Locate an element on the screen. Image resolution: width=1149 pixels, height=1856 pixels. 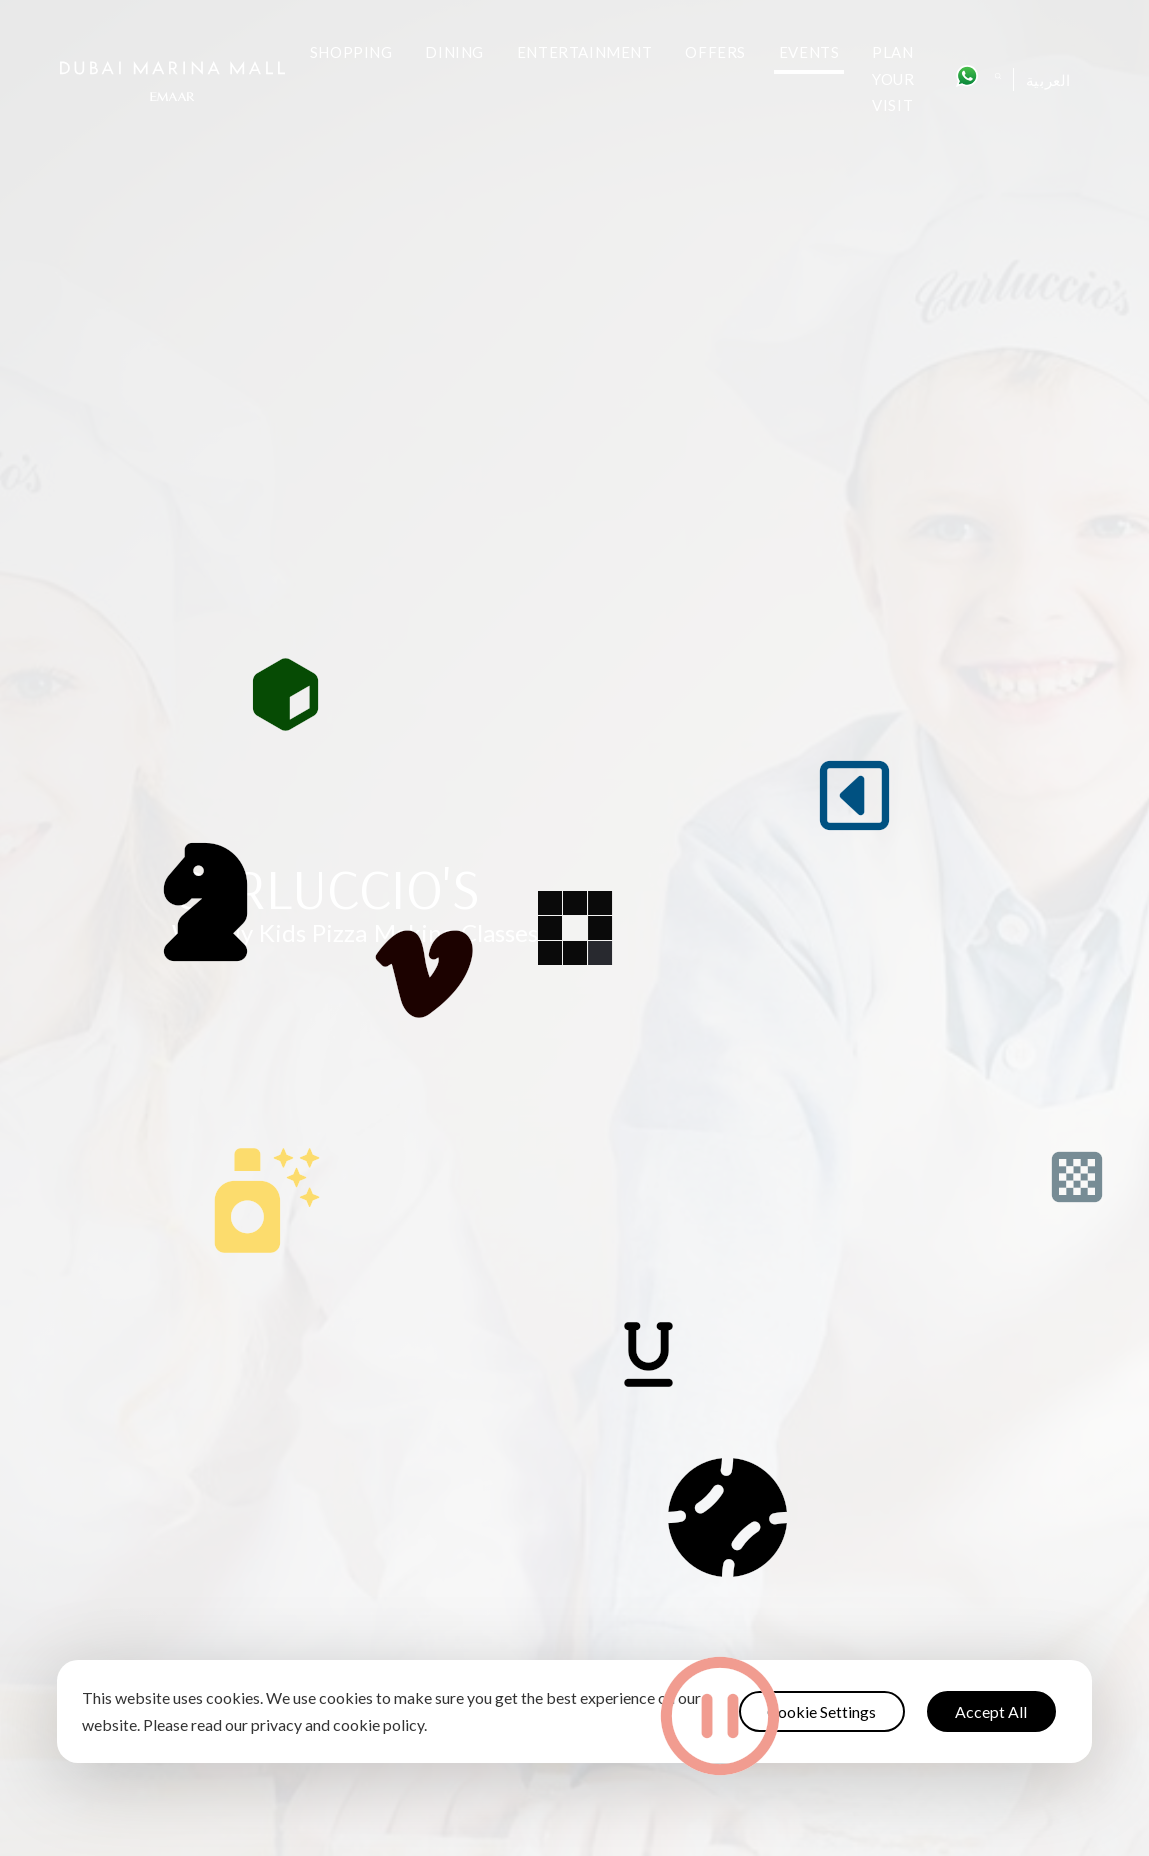
apply effects or filters to content is located at coordinates (260, 1200).